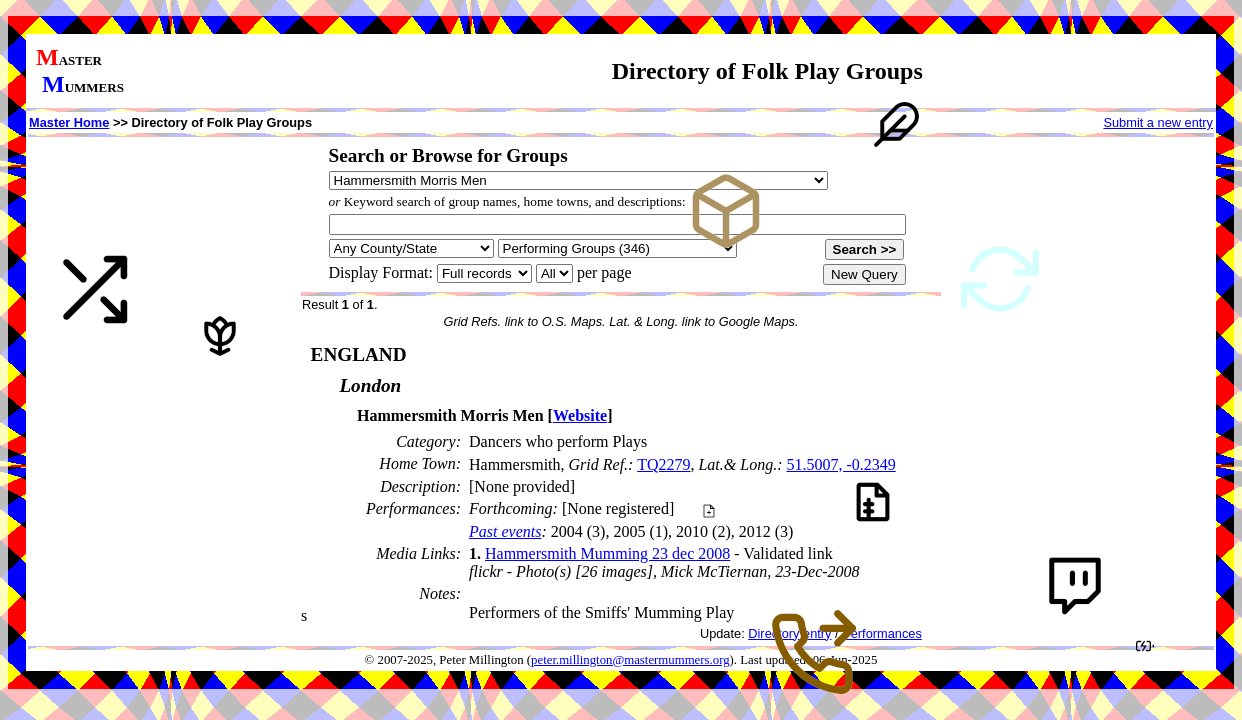  Describe the element at coordinates (709, 511) in the screenshot. I see `create a new file` at that location.